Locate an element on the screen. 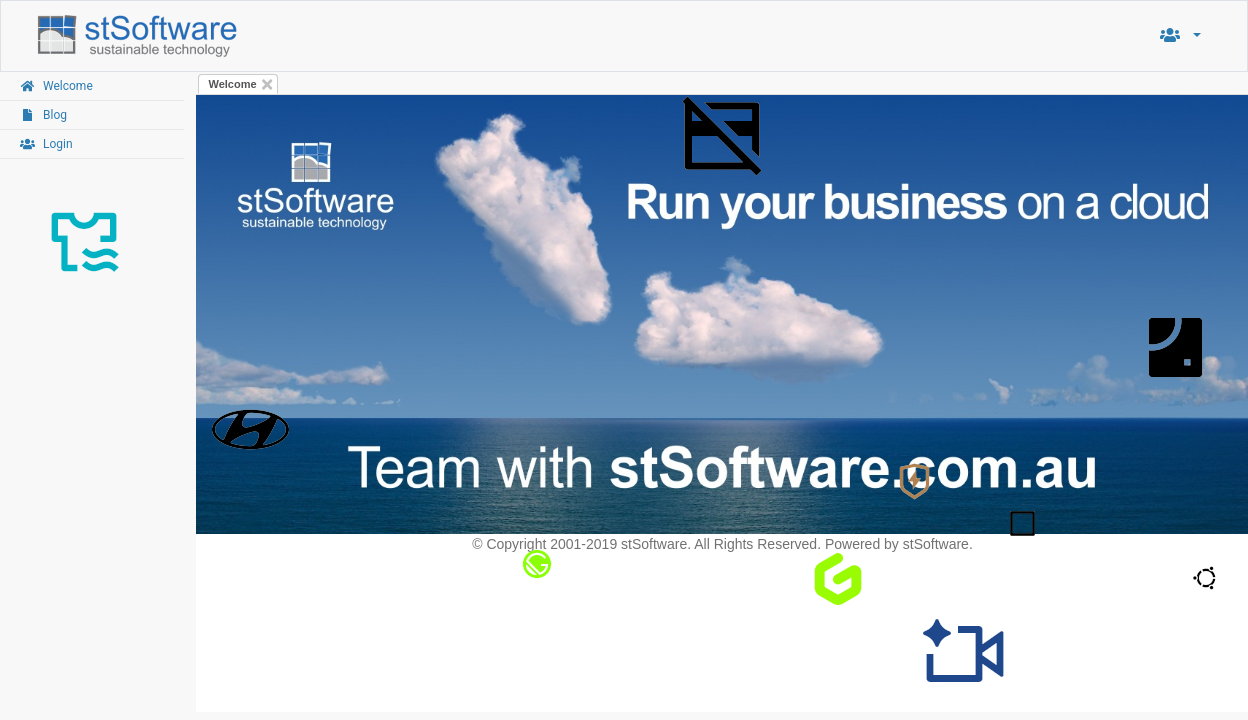  ubuntu operating system logo is located at coordinates (1206, 578).